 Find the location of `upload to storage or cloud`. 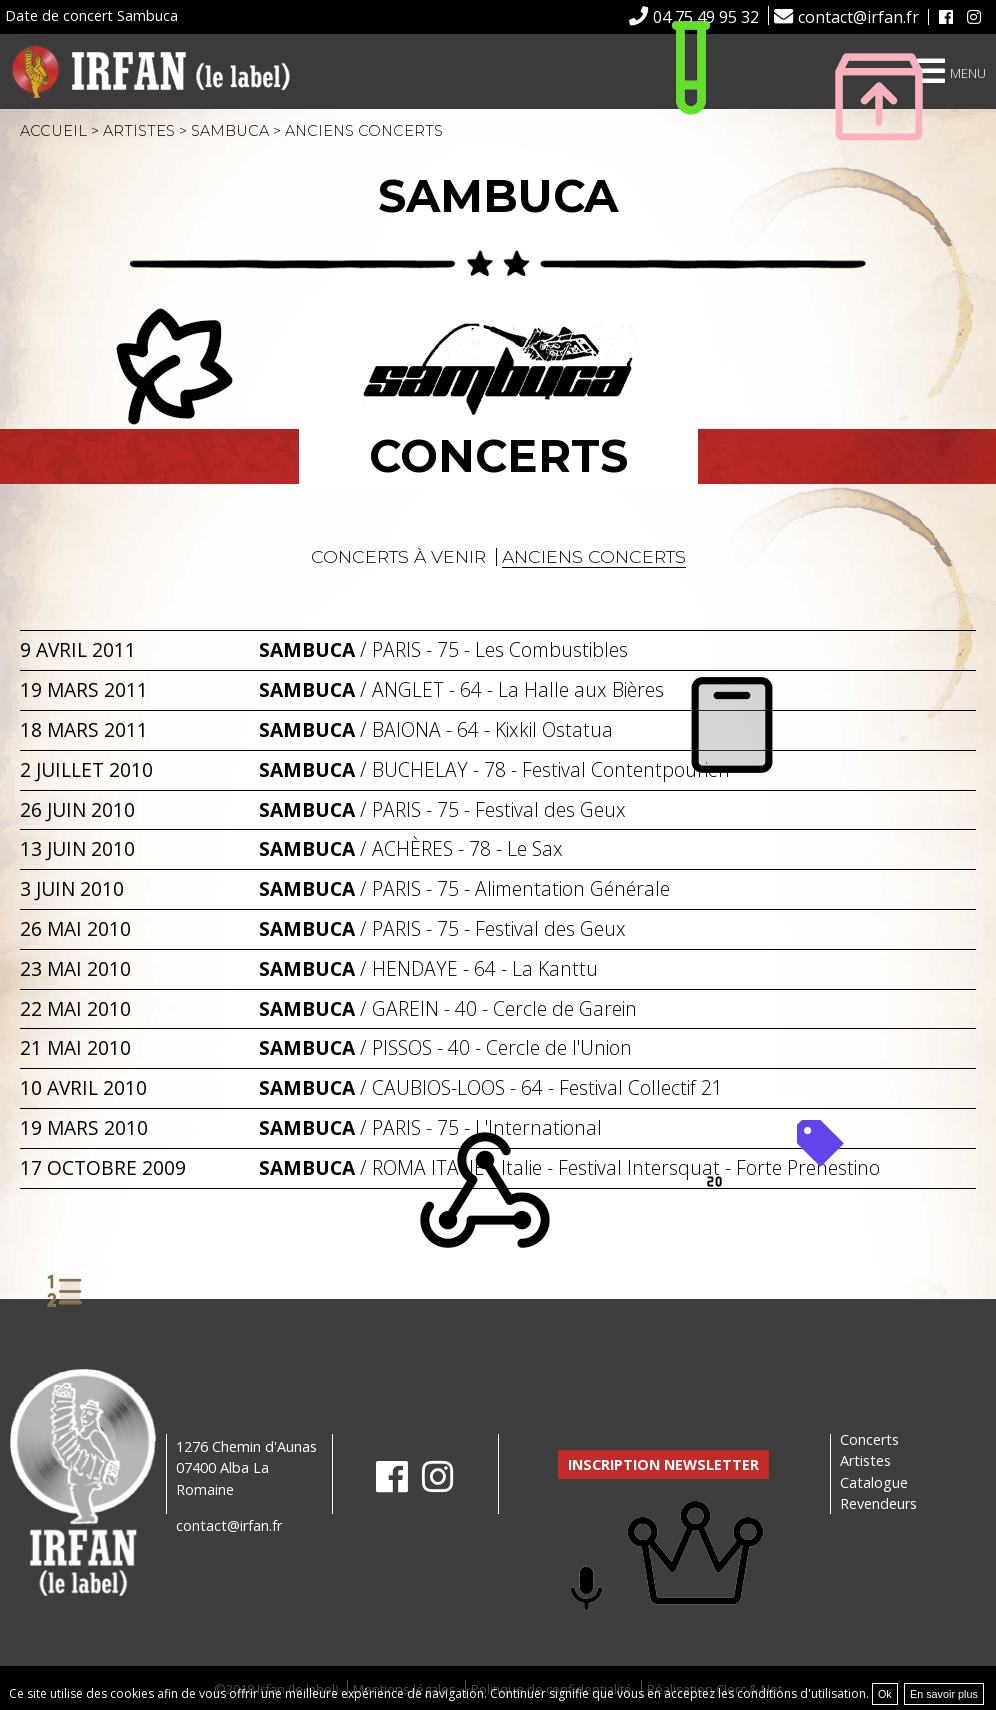

upload to storage or cloud is located at coordinates (879, 97).